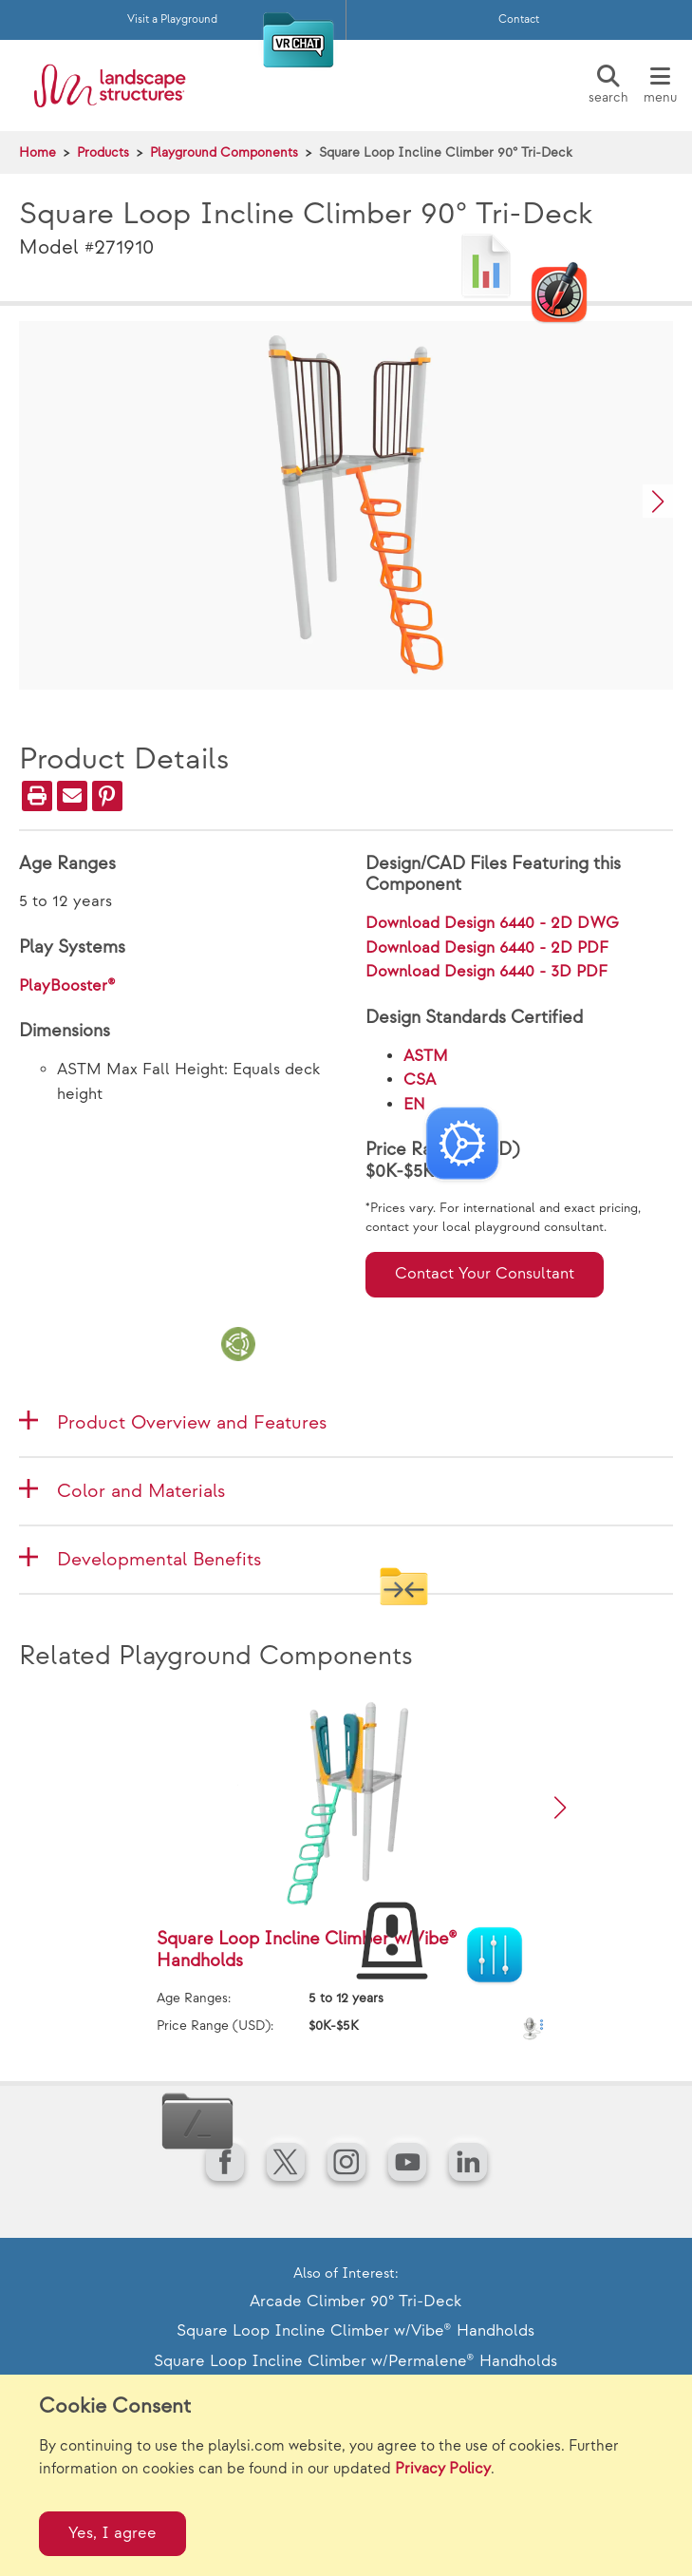  Describe the element at coordinates (533, 2029) in the screenshot. I see `microphone input level is high` at that location.